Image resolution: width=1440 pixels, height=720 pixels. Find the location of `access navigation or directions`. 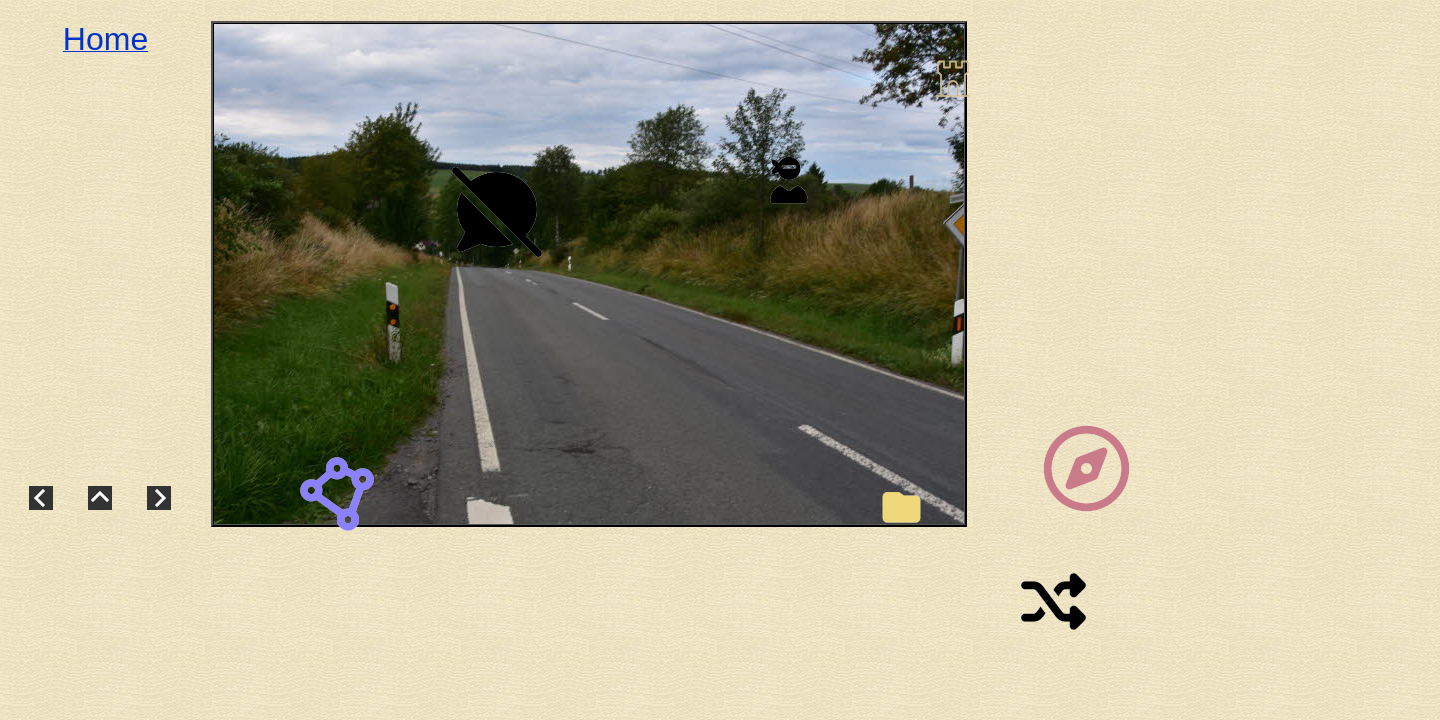

access navigation or directions is located at coordinates (1086, 468).